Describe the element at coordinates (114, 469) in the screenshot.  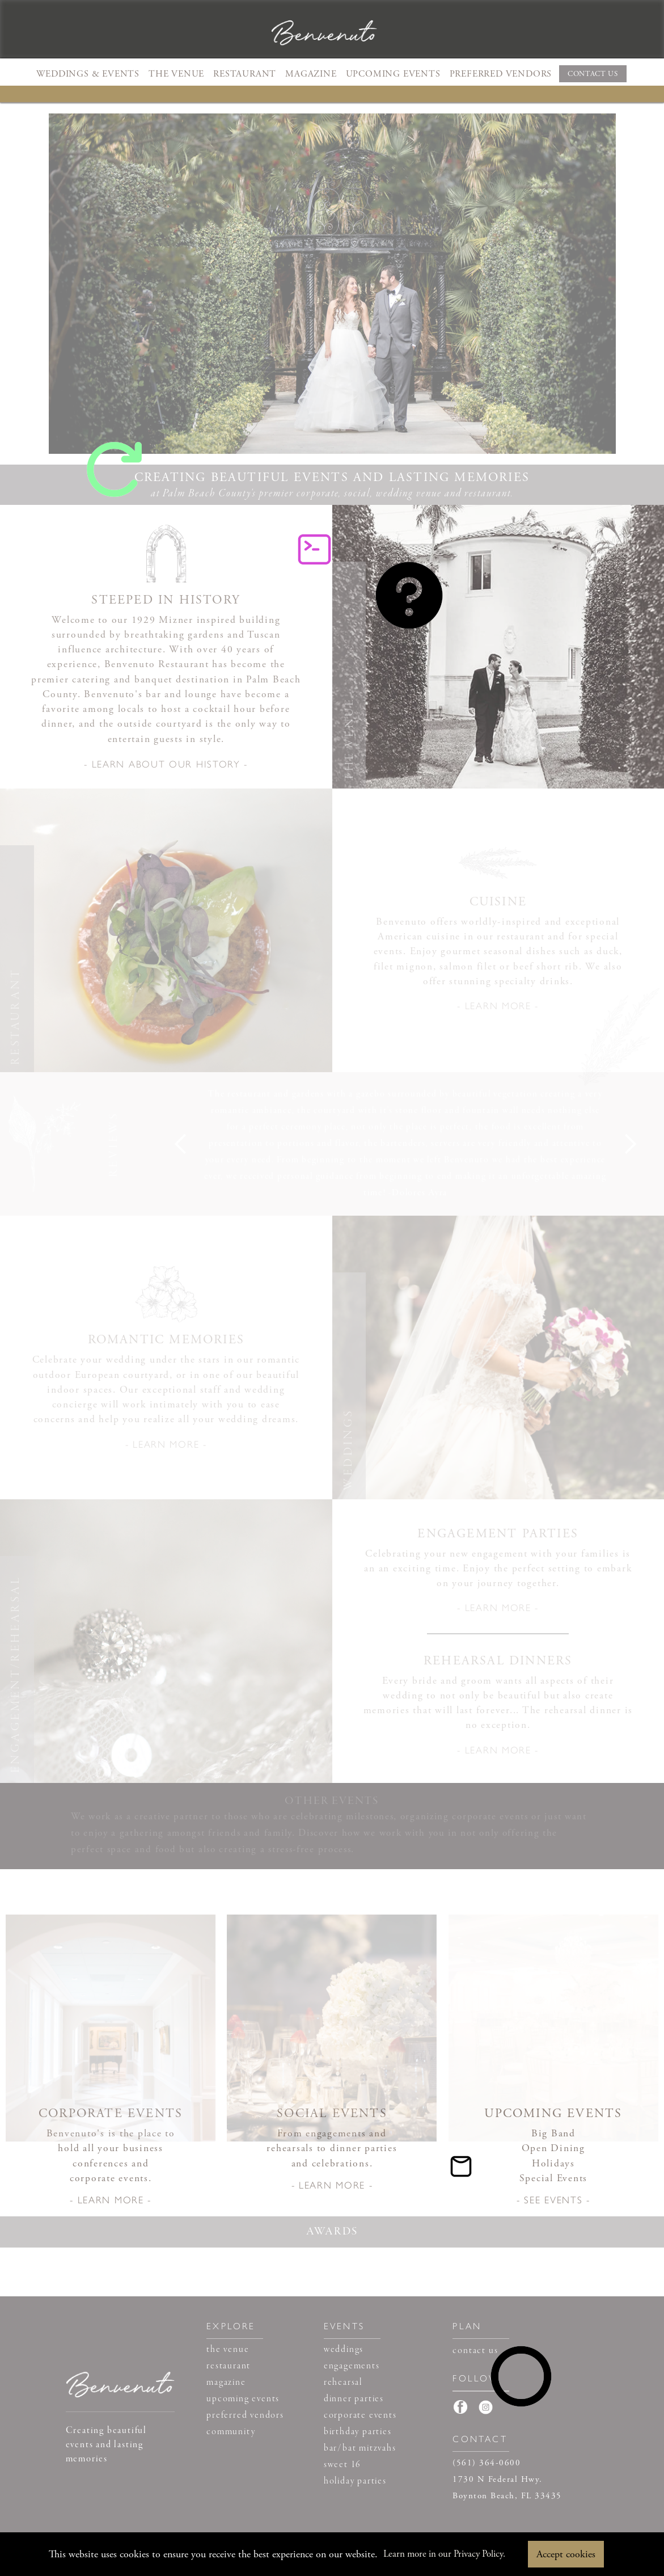
I see `refresh or reload the current page` at that location.